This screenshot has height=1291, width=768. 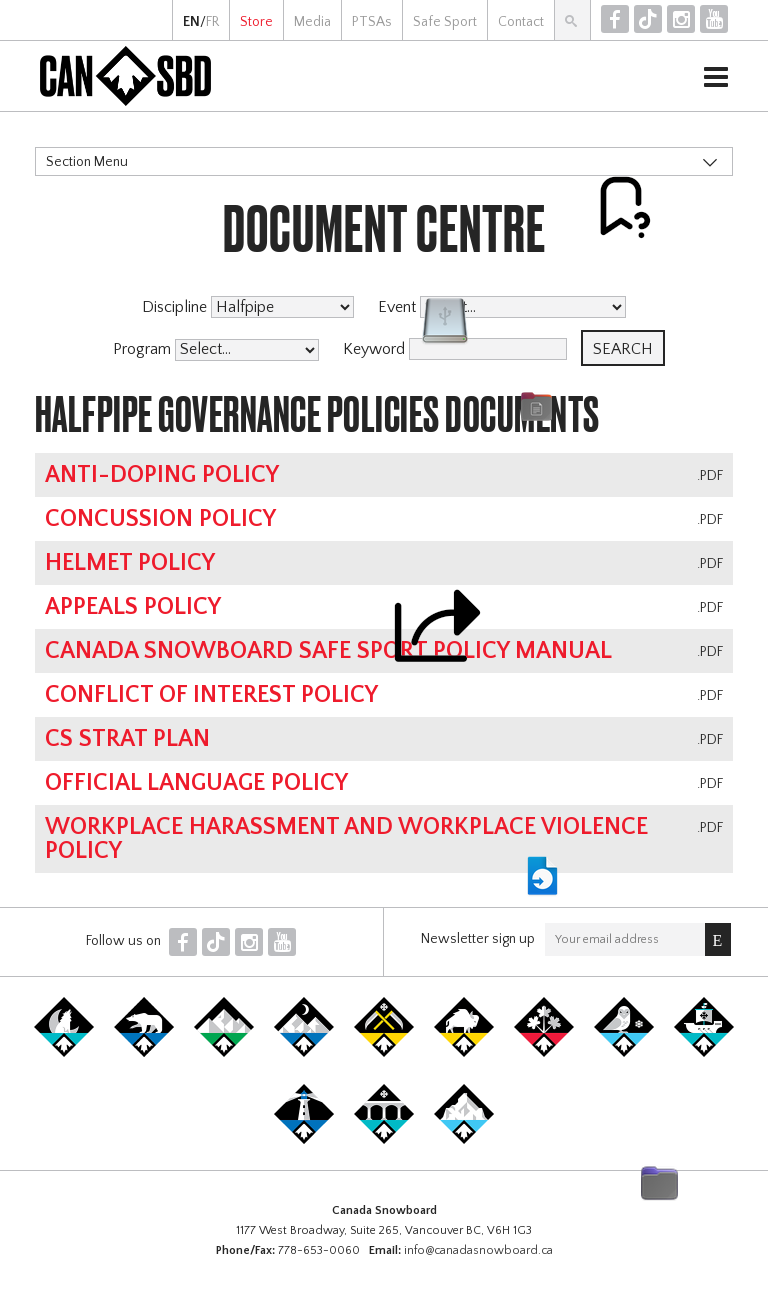 What do you see at coordinates (621, 206) in the screenshot?
I see `access bookmark help or FAQ` at bounding box center [621, 206].